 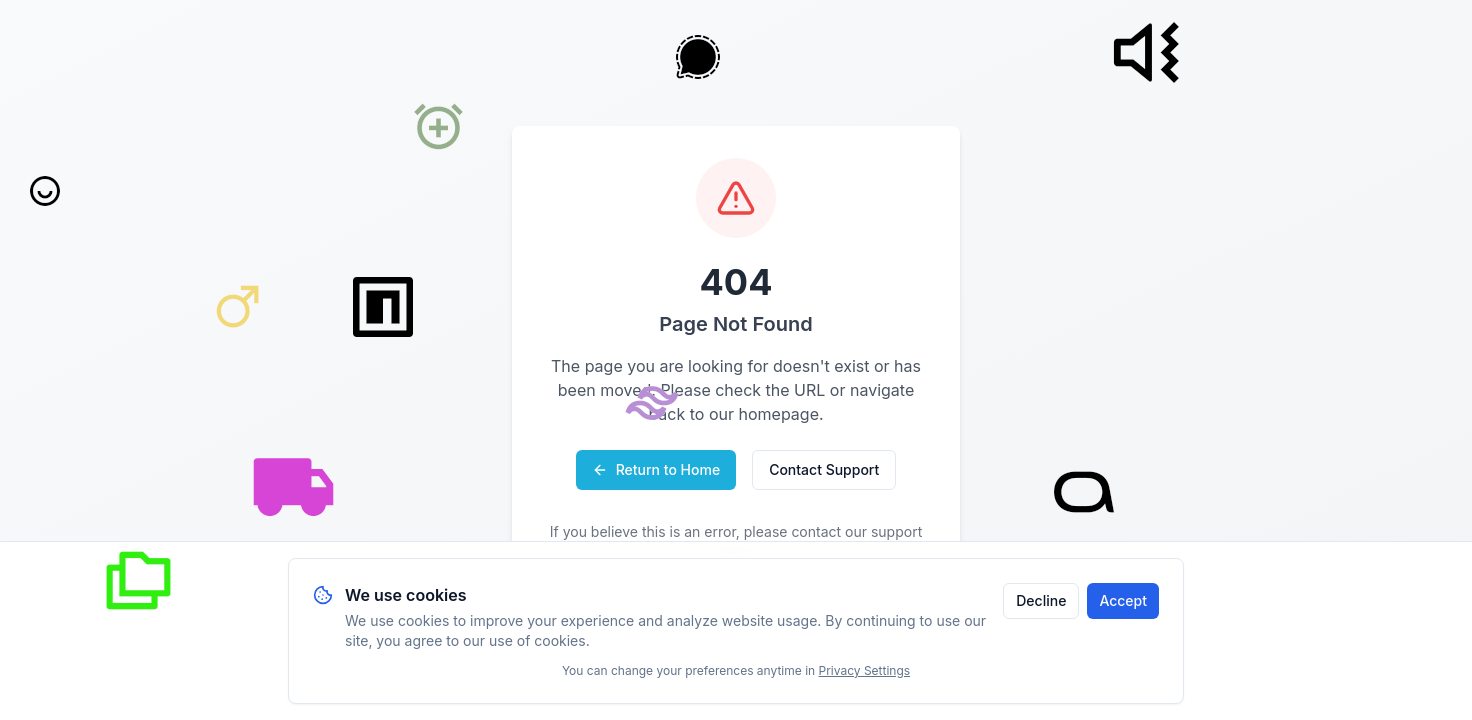 I want to click on indicates male or masculine gender option, so click(x=236, y=305).